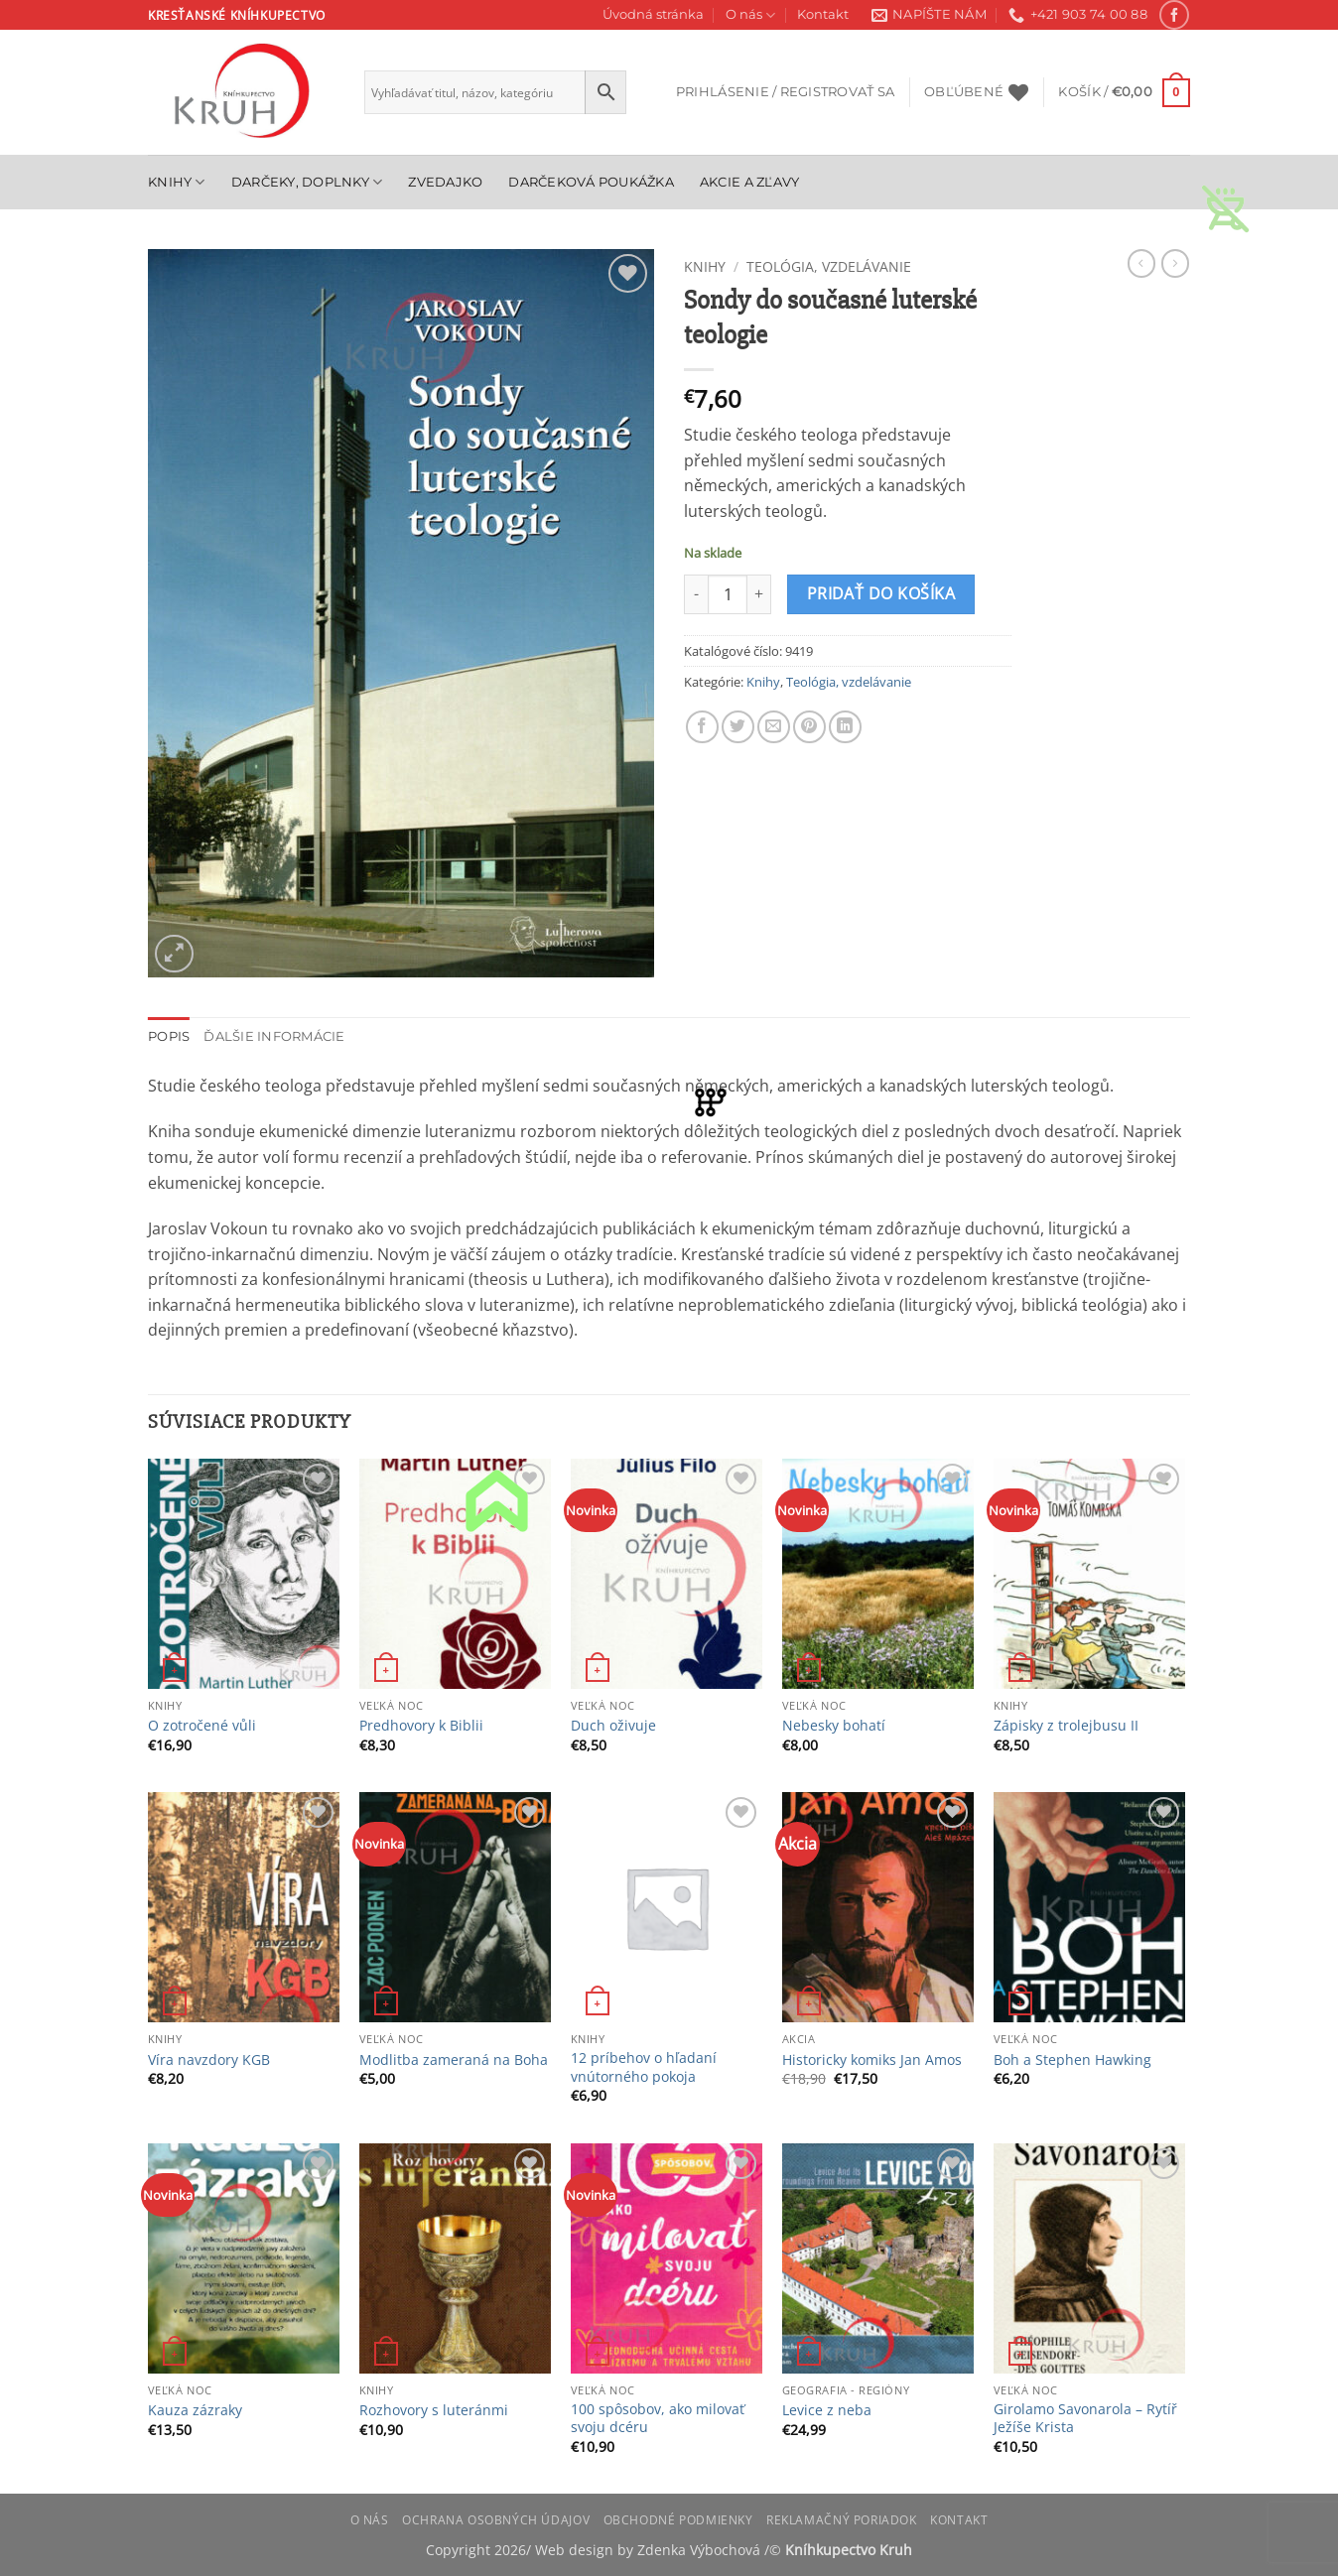  What do you see at coordinates (496, 1500) in the screenshot?
I see `move item up in a list` at bounding box center [496, 1500].